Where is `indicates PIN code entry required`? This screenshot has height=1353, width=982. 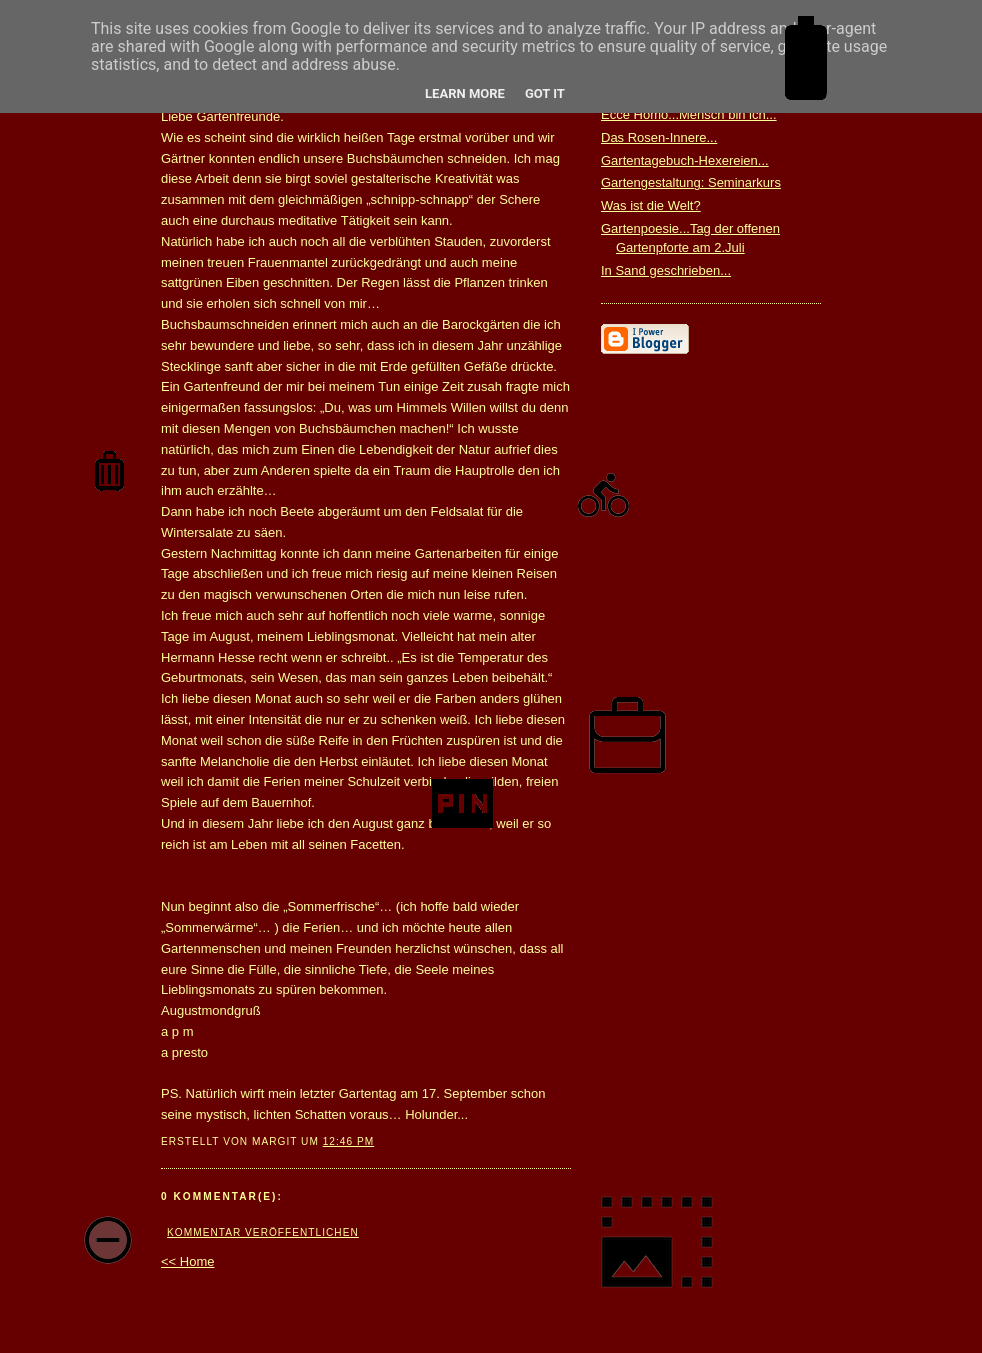 indicates PIN code entry required is located at coordinates (462, 803).